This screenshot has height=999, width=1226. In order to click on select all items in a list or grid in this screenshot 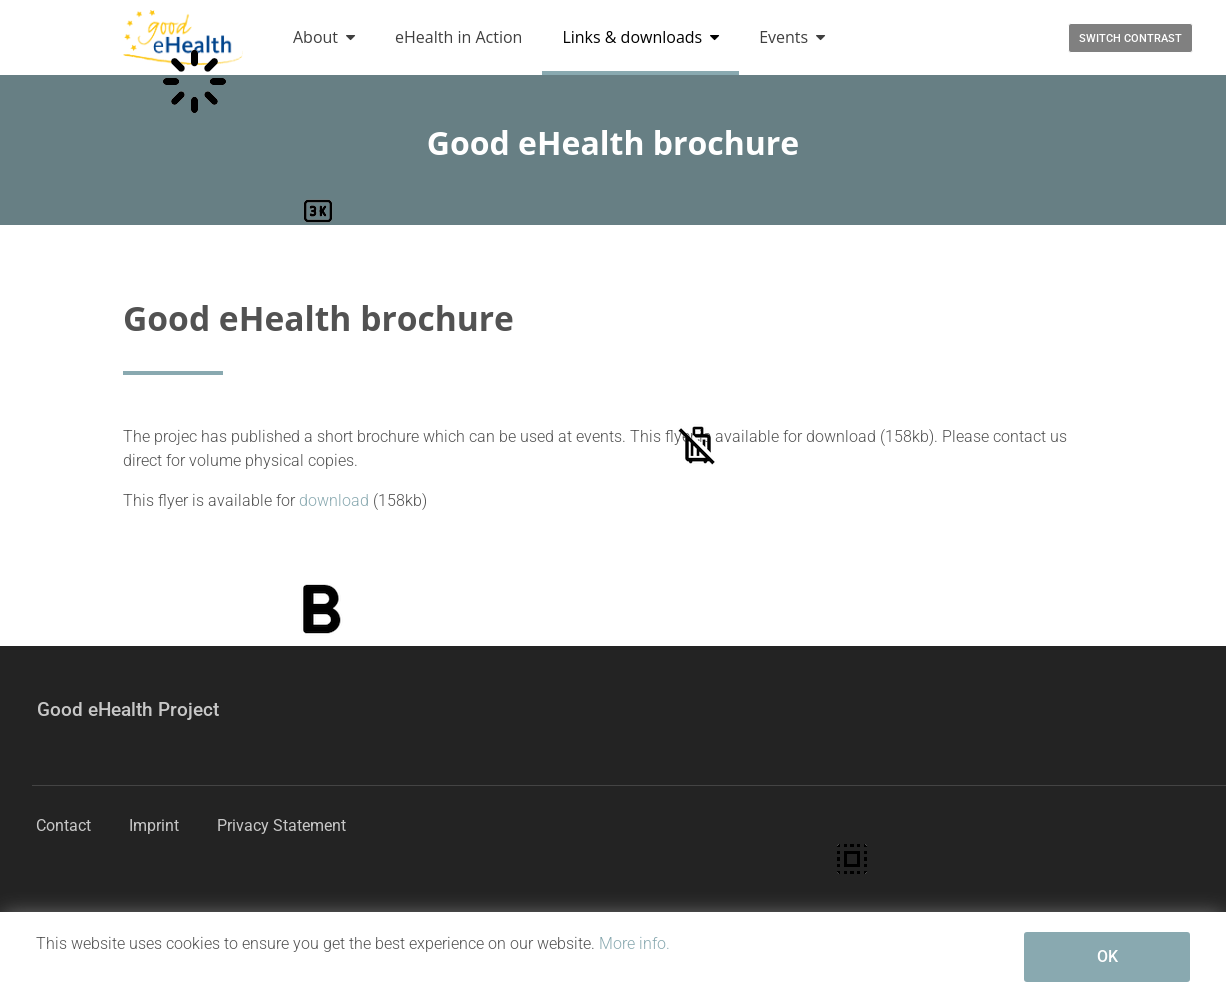, I will do `click(852, 859)`.